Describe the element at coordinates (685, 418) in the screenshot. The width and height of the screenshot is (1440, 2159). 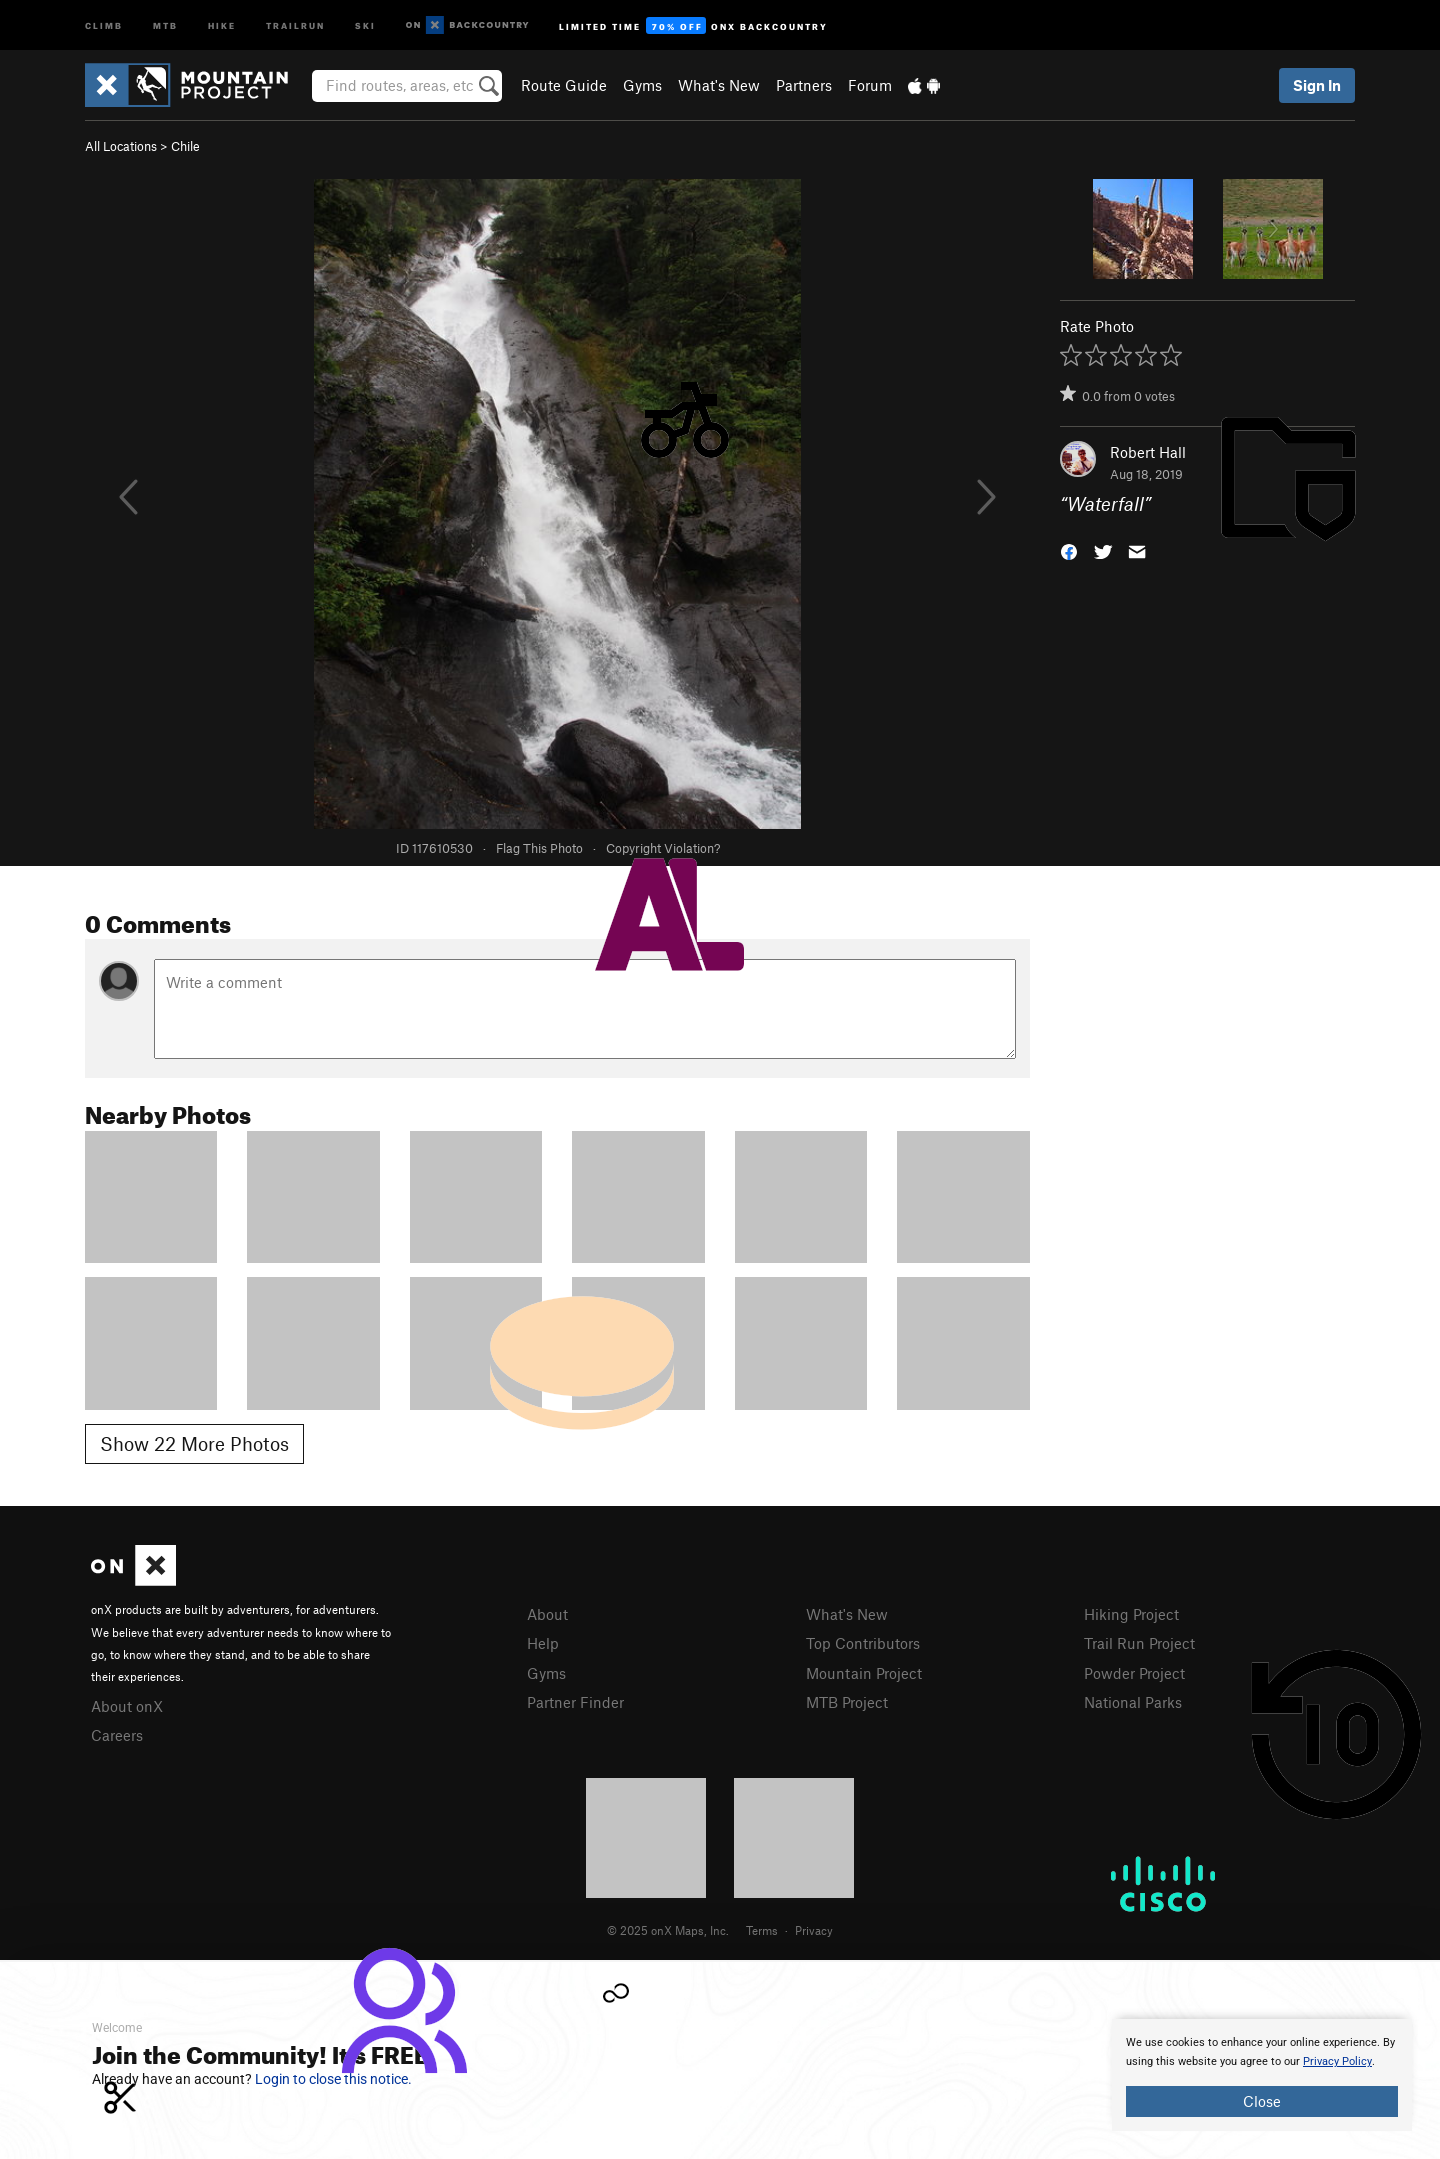
I see `select motorcycle as transportation mode` at that location.